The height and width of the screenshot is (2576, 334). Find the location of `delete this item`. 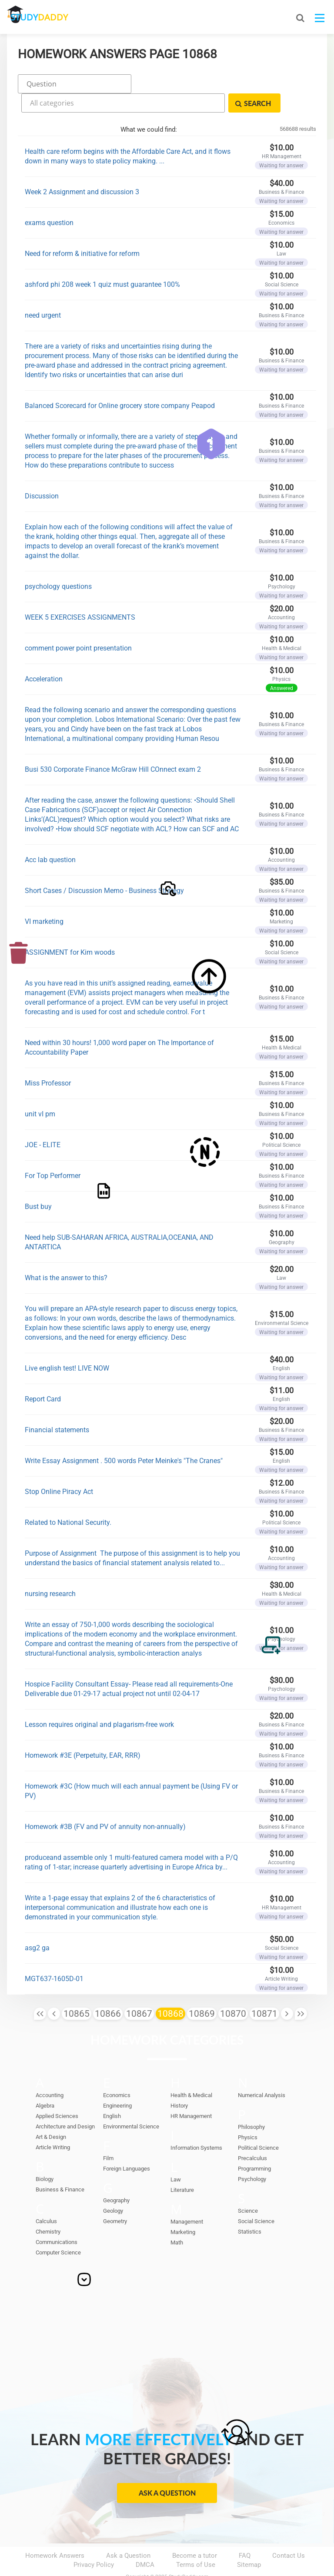

delete this item is located at coordinates (18, 953).